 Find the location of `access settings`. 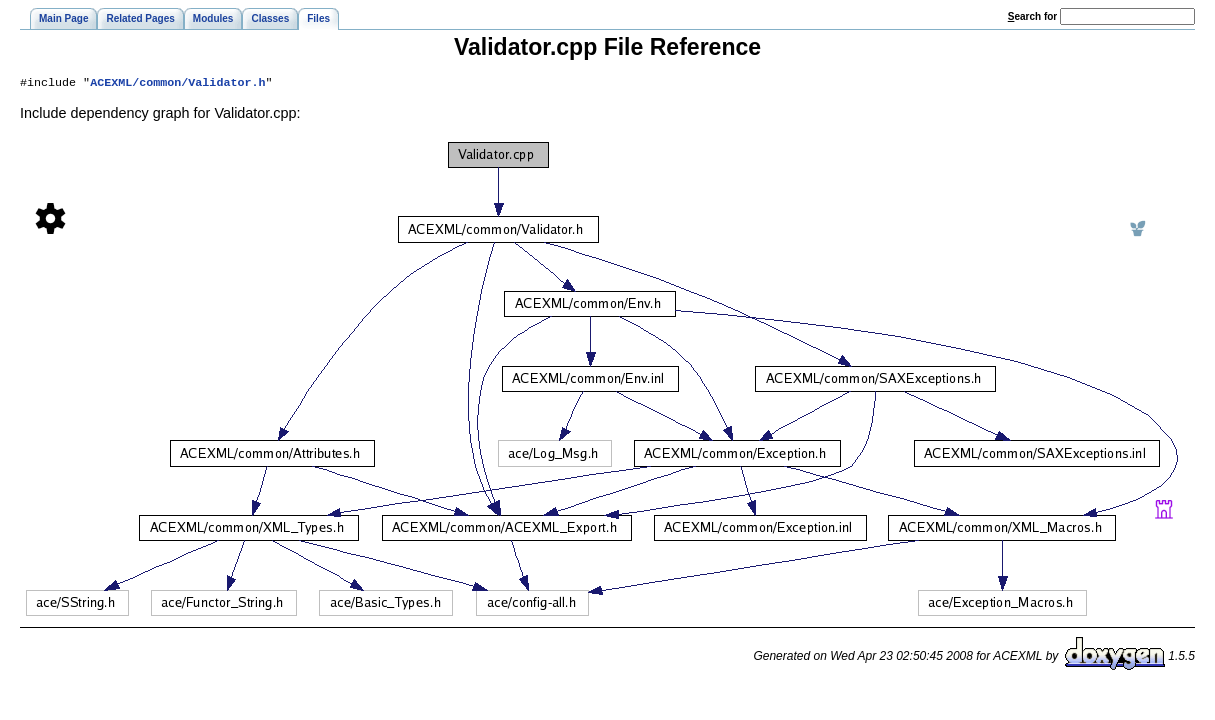

access settings is located at coordinates (50, 218).